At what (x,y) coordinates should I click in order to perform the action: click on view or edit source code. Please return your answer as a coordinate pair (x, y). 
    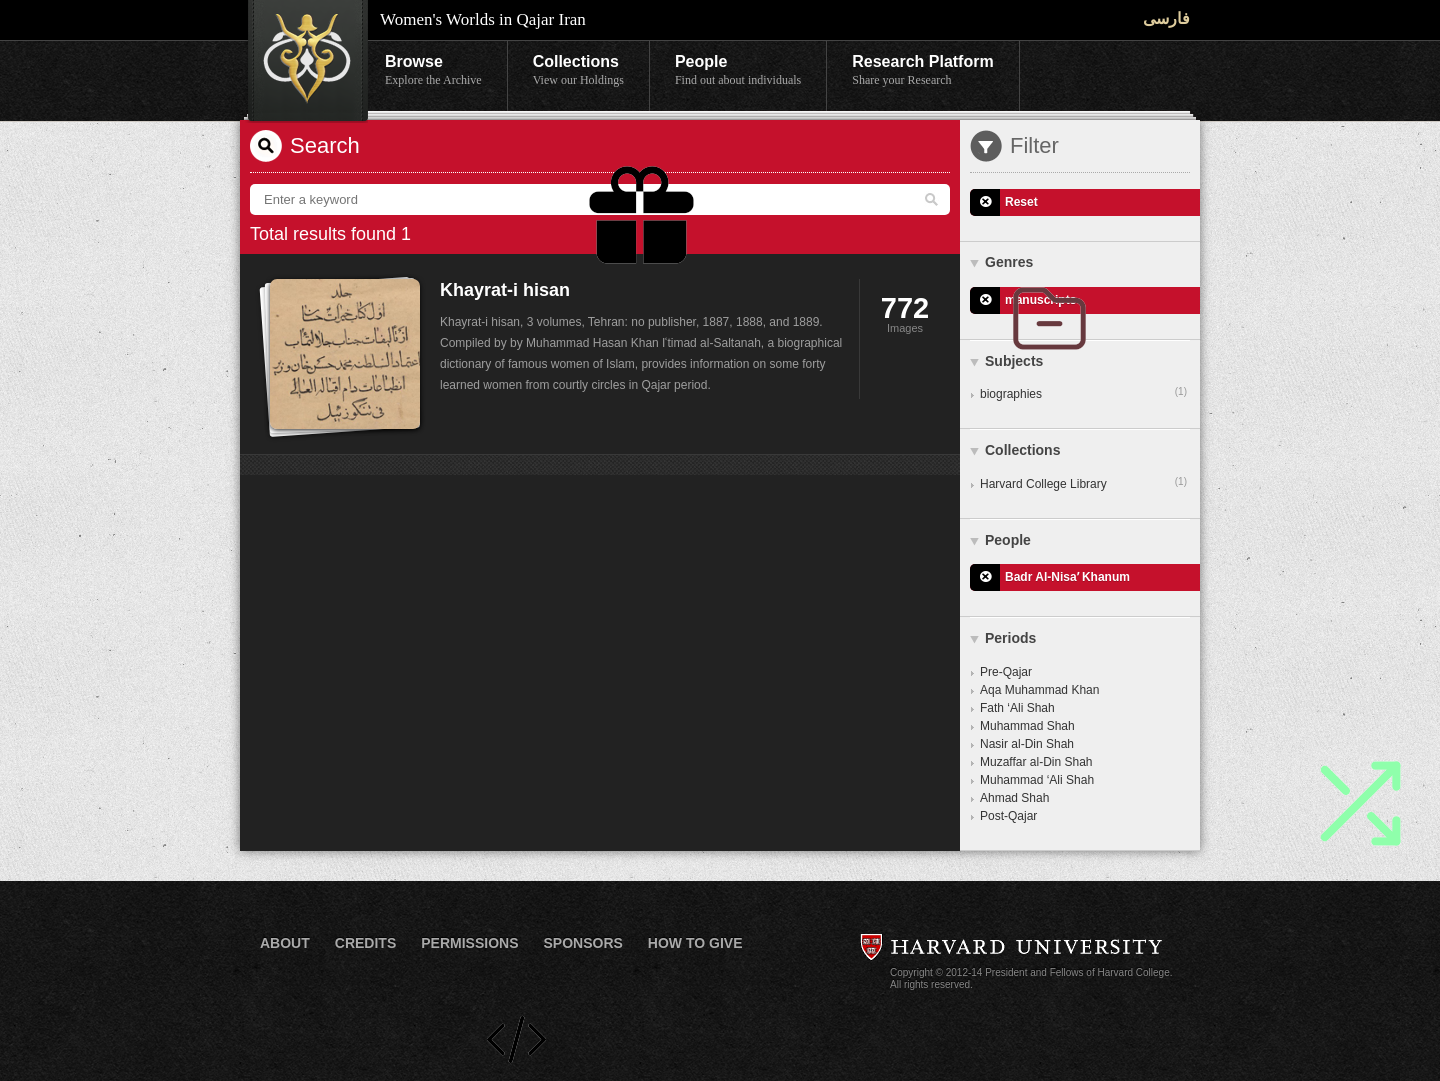
    Looking at the image, I should click on (516, 1039).